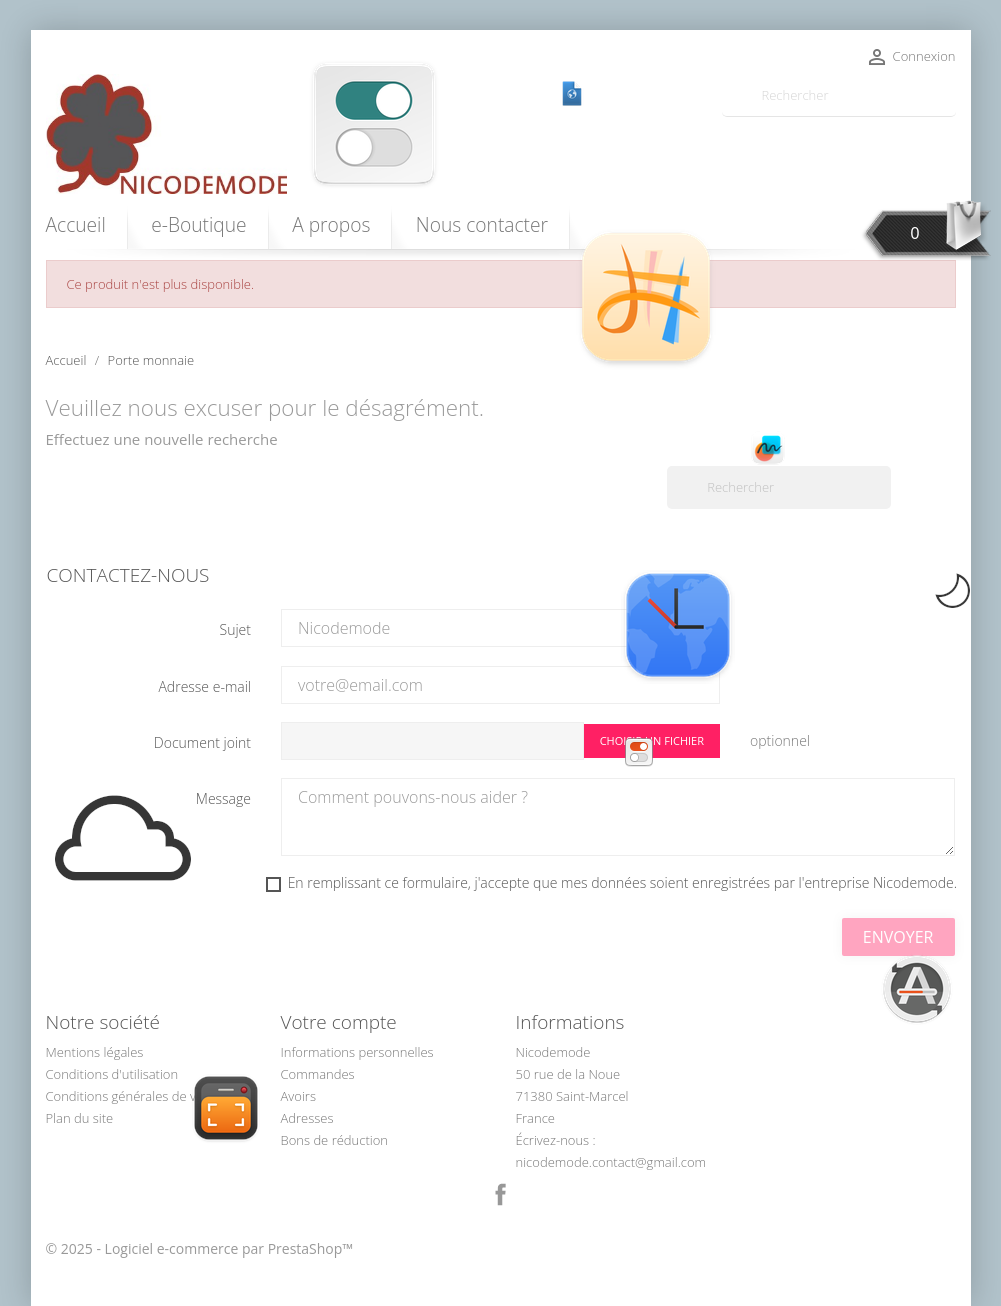  Describe the element at coordinates (768, 448) in the screenshot. I see `open freeform app for brainstorming and sketching` at that location.